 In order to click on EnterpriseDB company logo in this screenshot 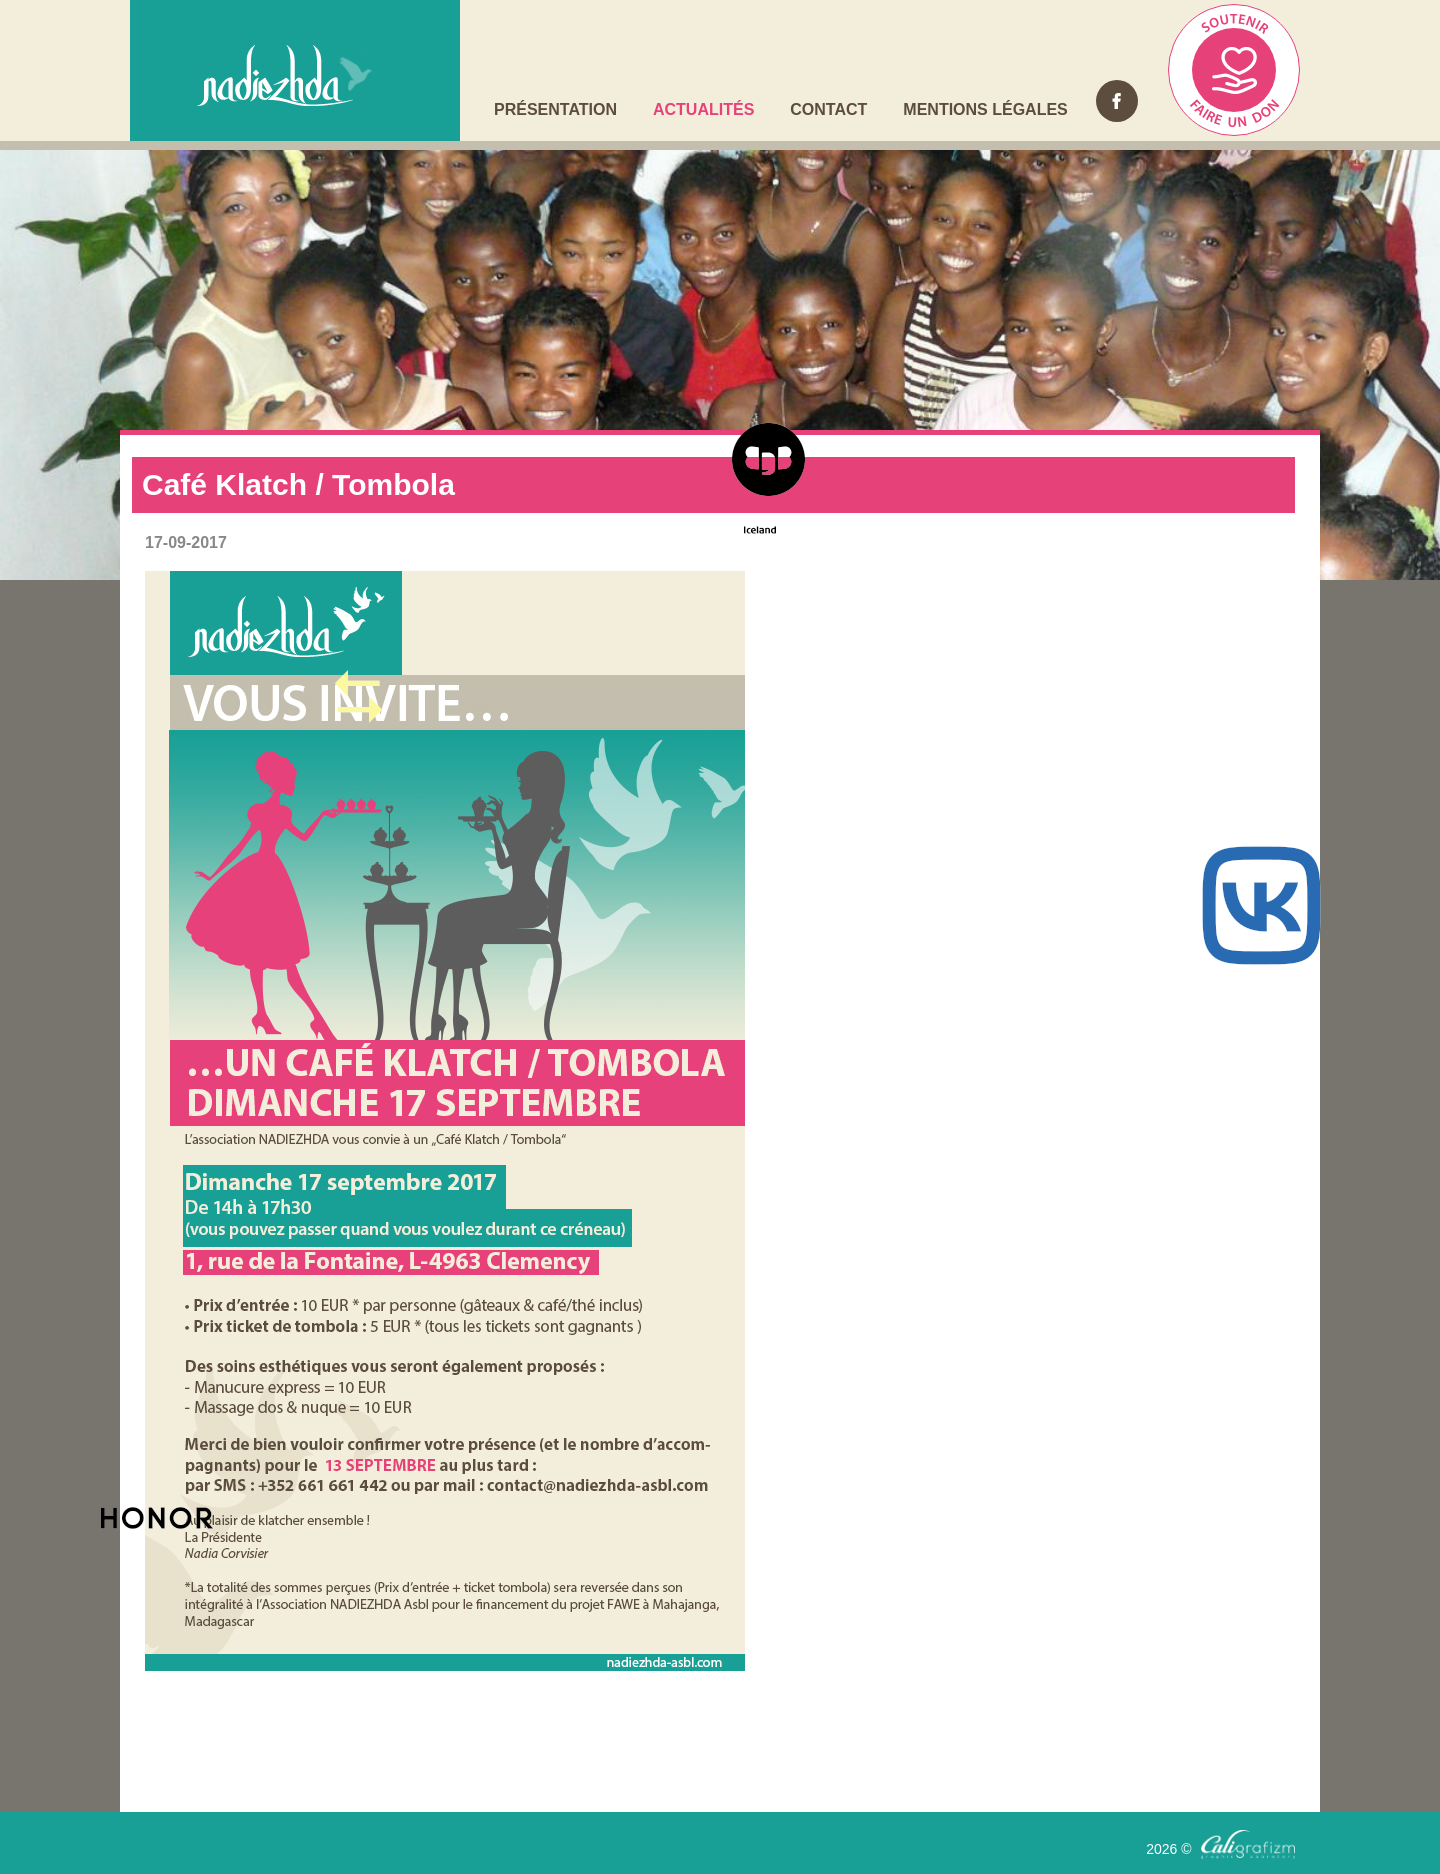, I will do `click(768, 459)`.